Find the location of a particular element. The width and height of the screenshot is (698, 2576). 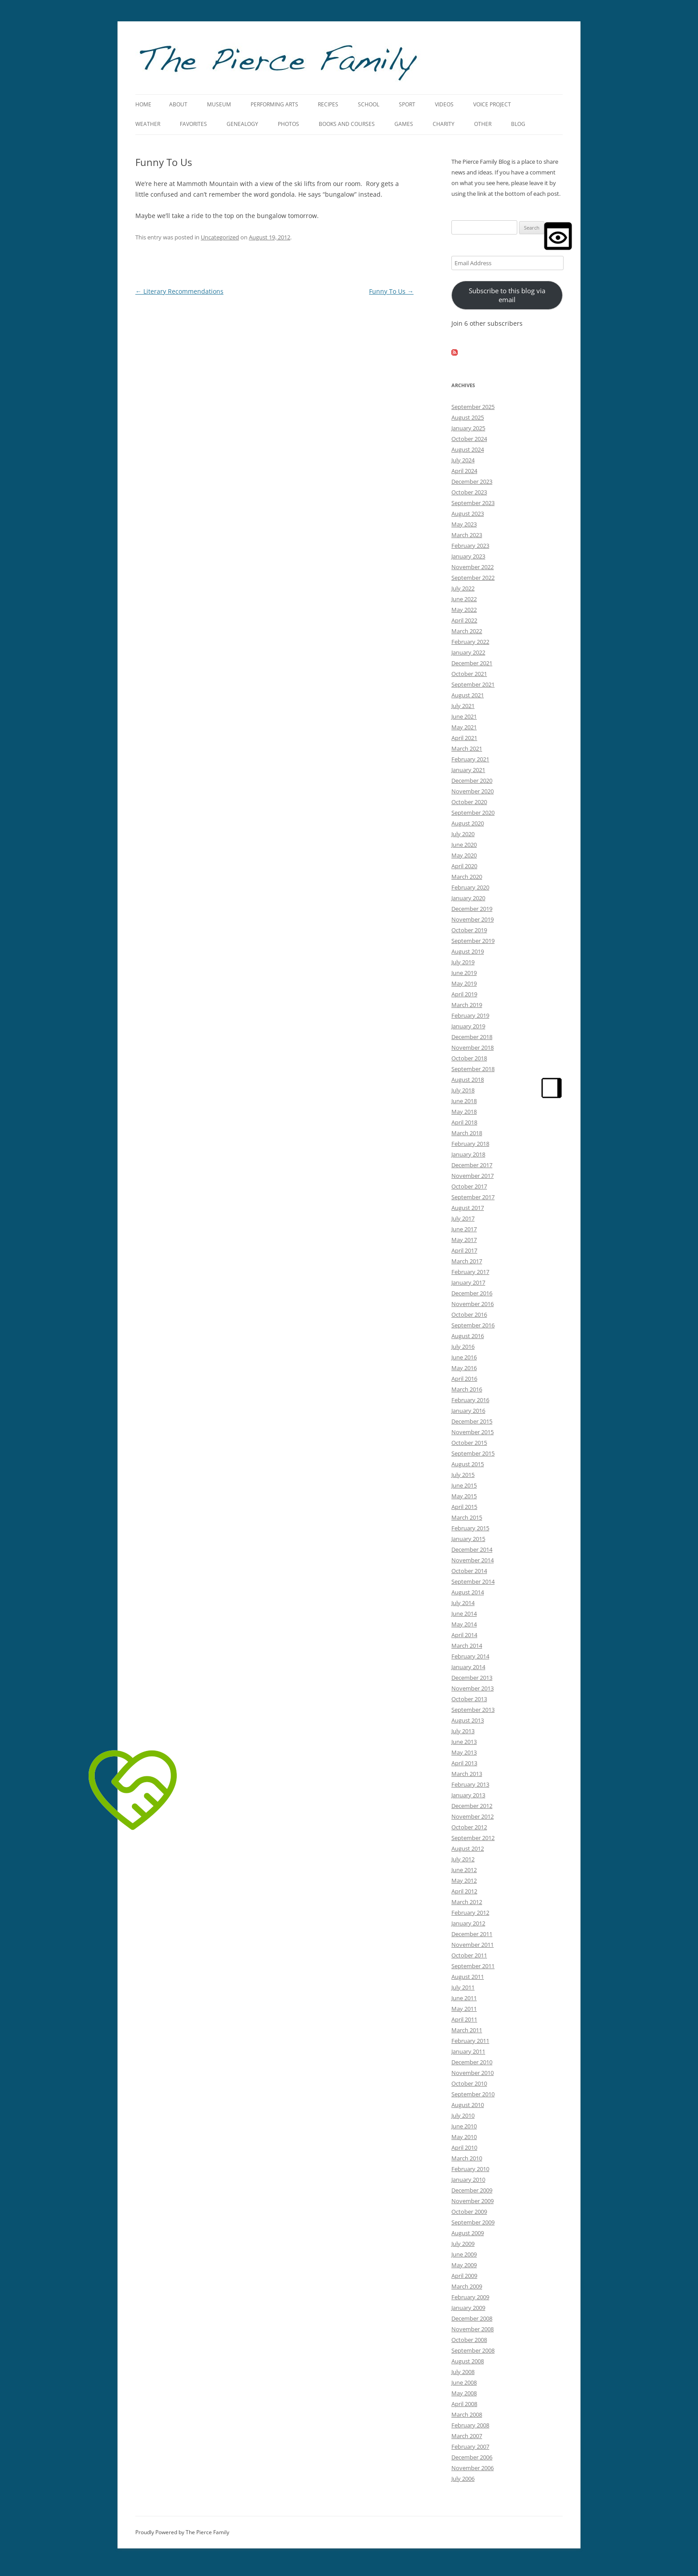

view community code of conduct is located at coordinates (133, 1788).